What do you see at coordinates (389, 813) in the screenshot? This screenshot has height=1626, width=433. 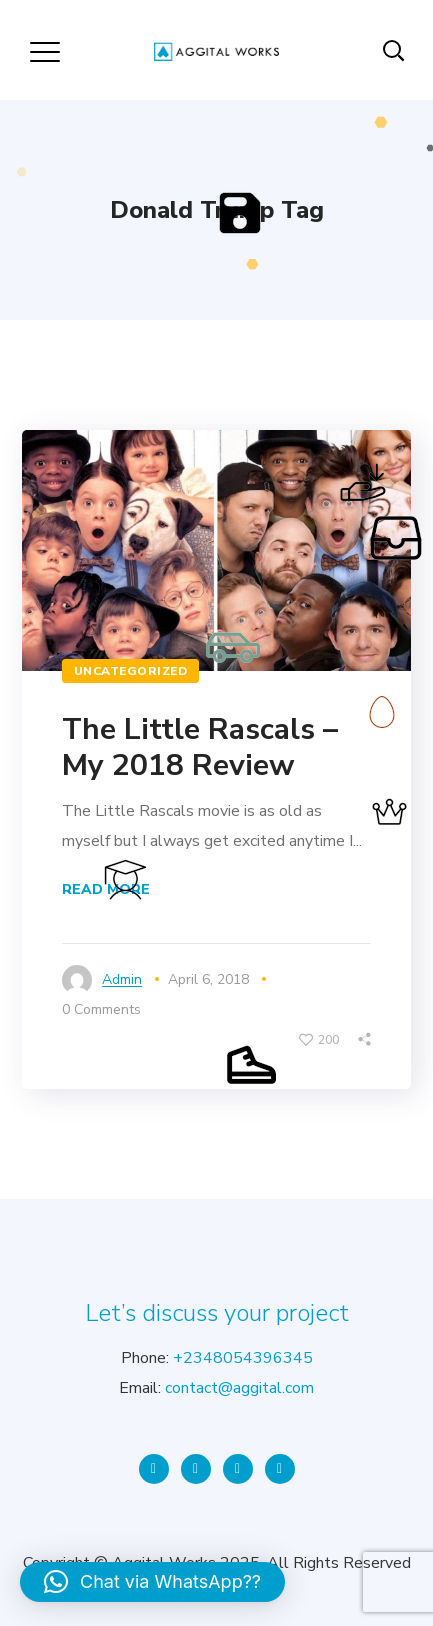 I see `indicates premium or VIP membership status` at bounding box center [389, 813].